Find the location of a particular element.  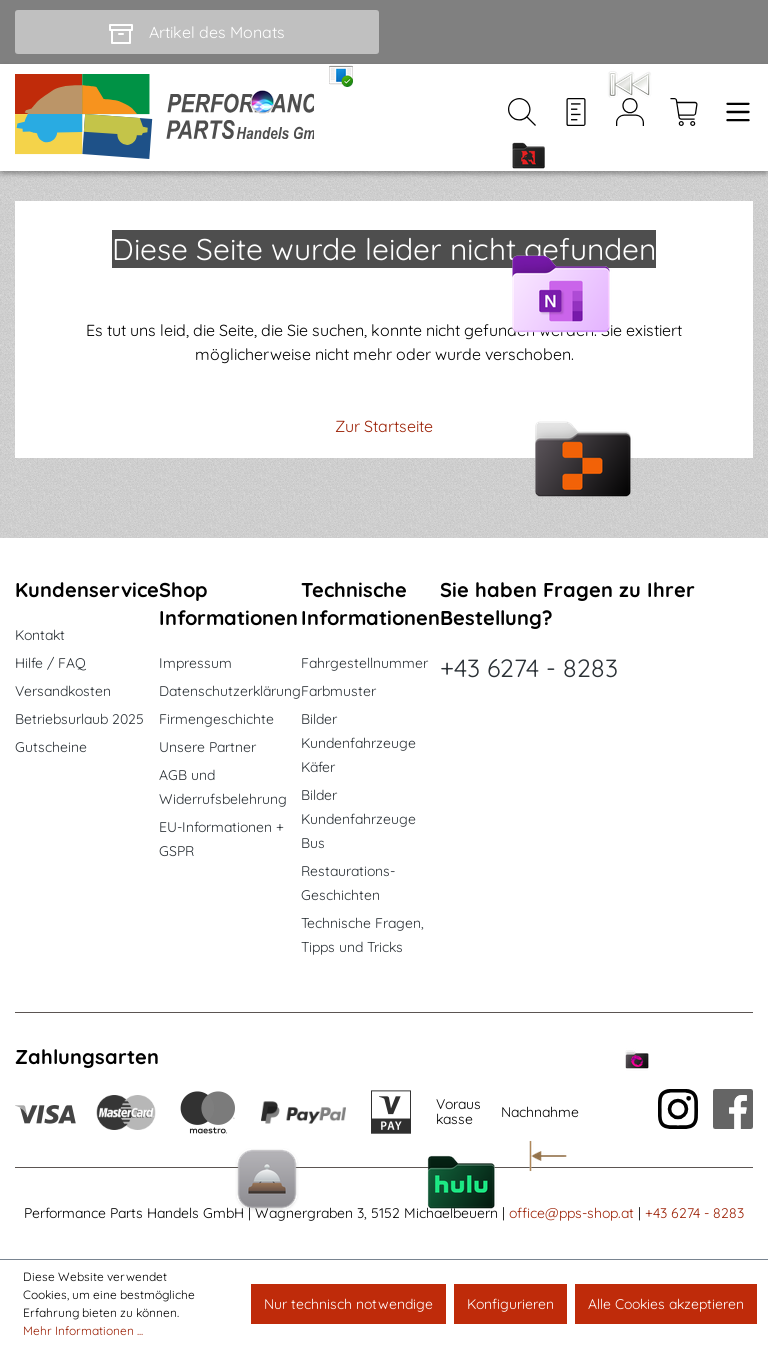

folder containing Hulu app data or downloads is located at coordinates (461, 1184).